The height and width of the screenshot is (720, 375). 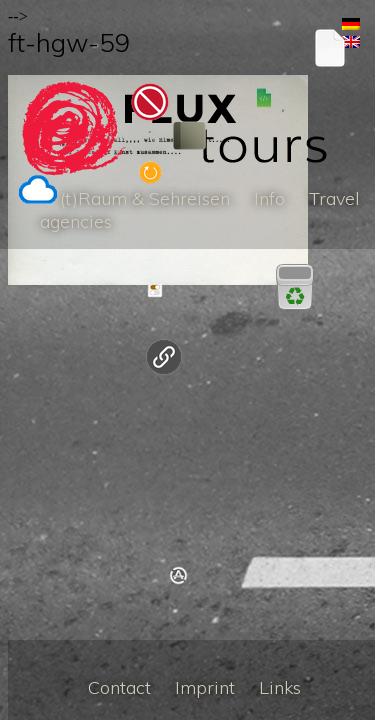 I want to click on open desktop preferences or settings, so click(x=155, y=290).